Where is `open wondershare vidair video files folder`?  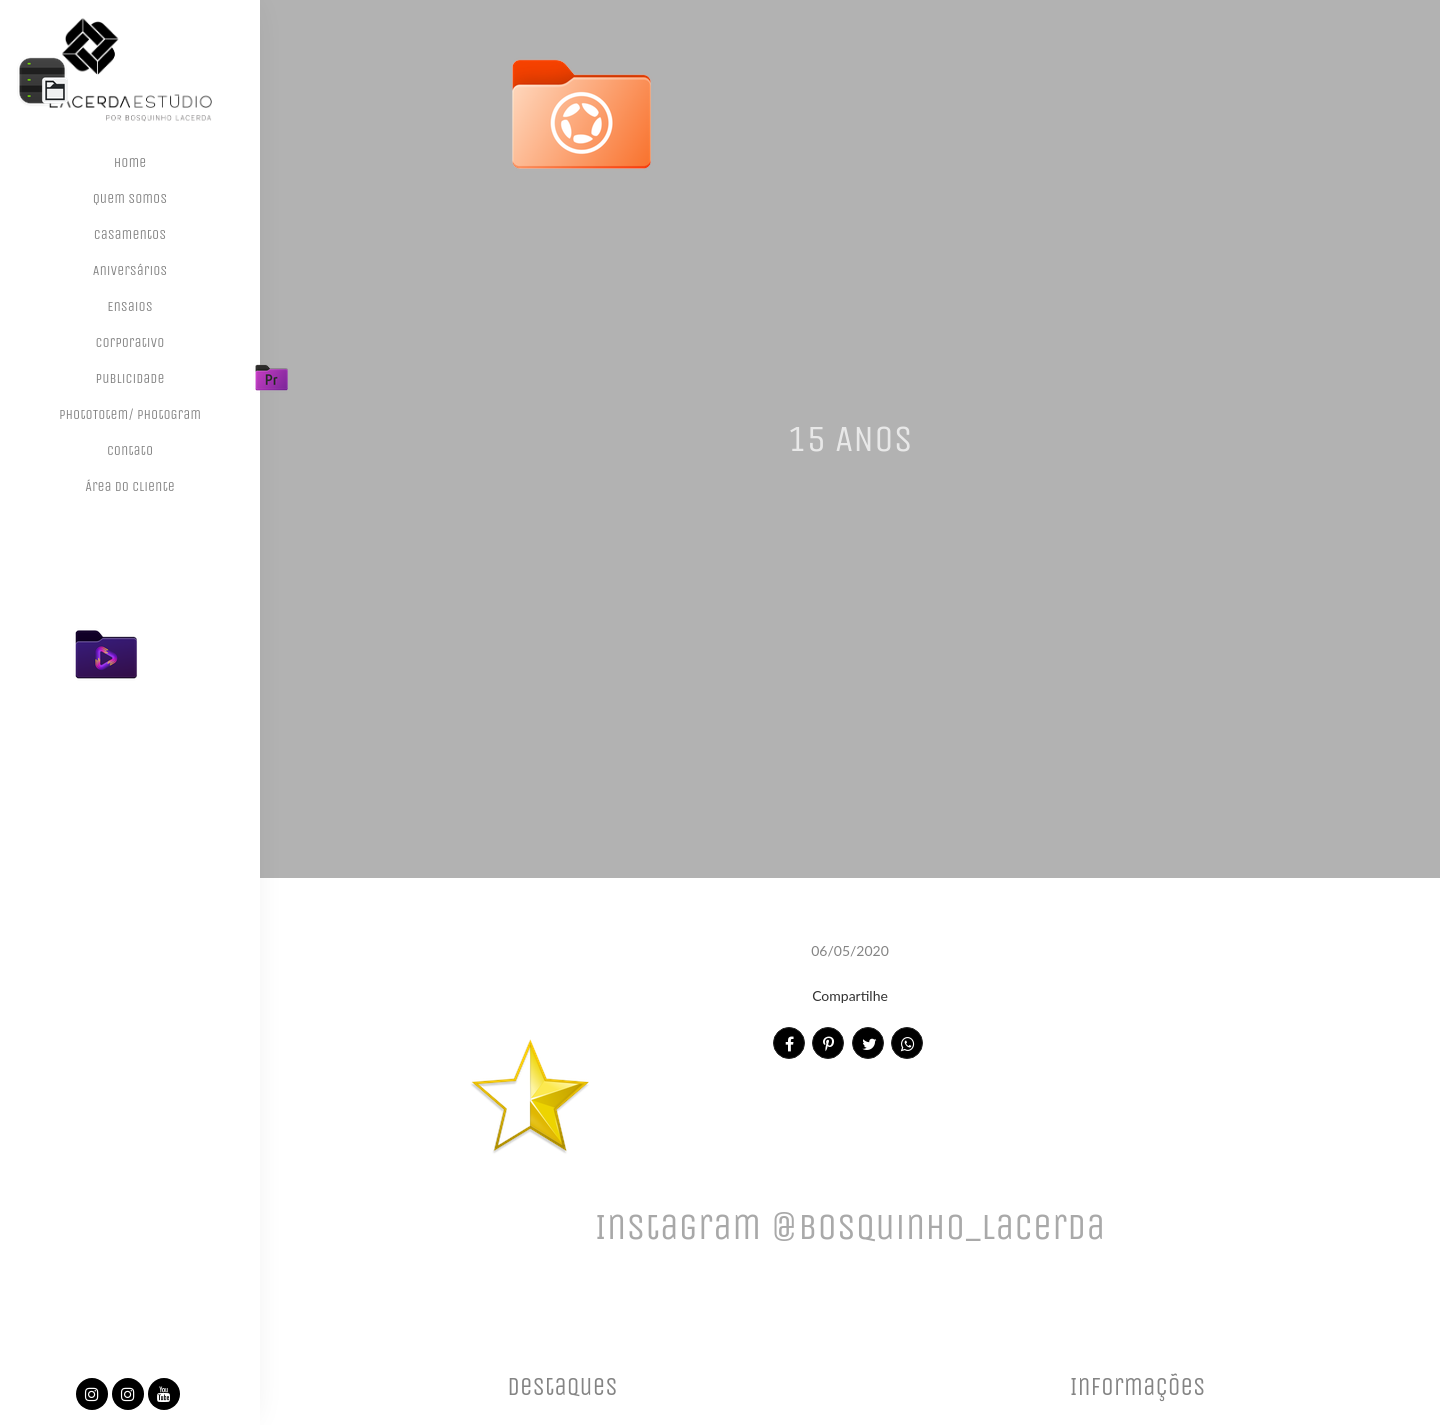
open wondershare vidair video files folder is located at coordinates (106, 656).